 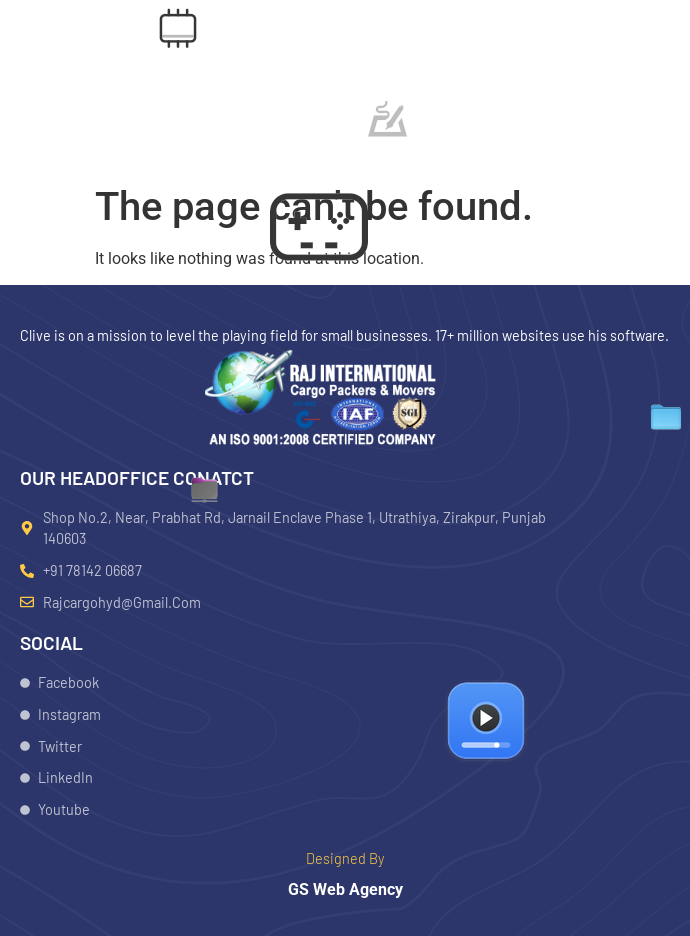 I want to click on connect a game controller, so click(x=319, y=230).